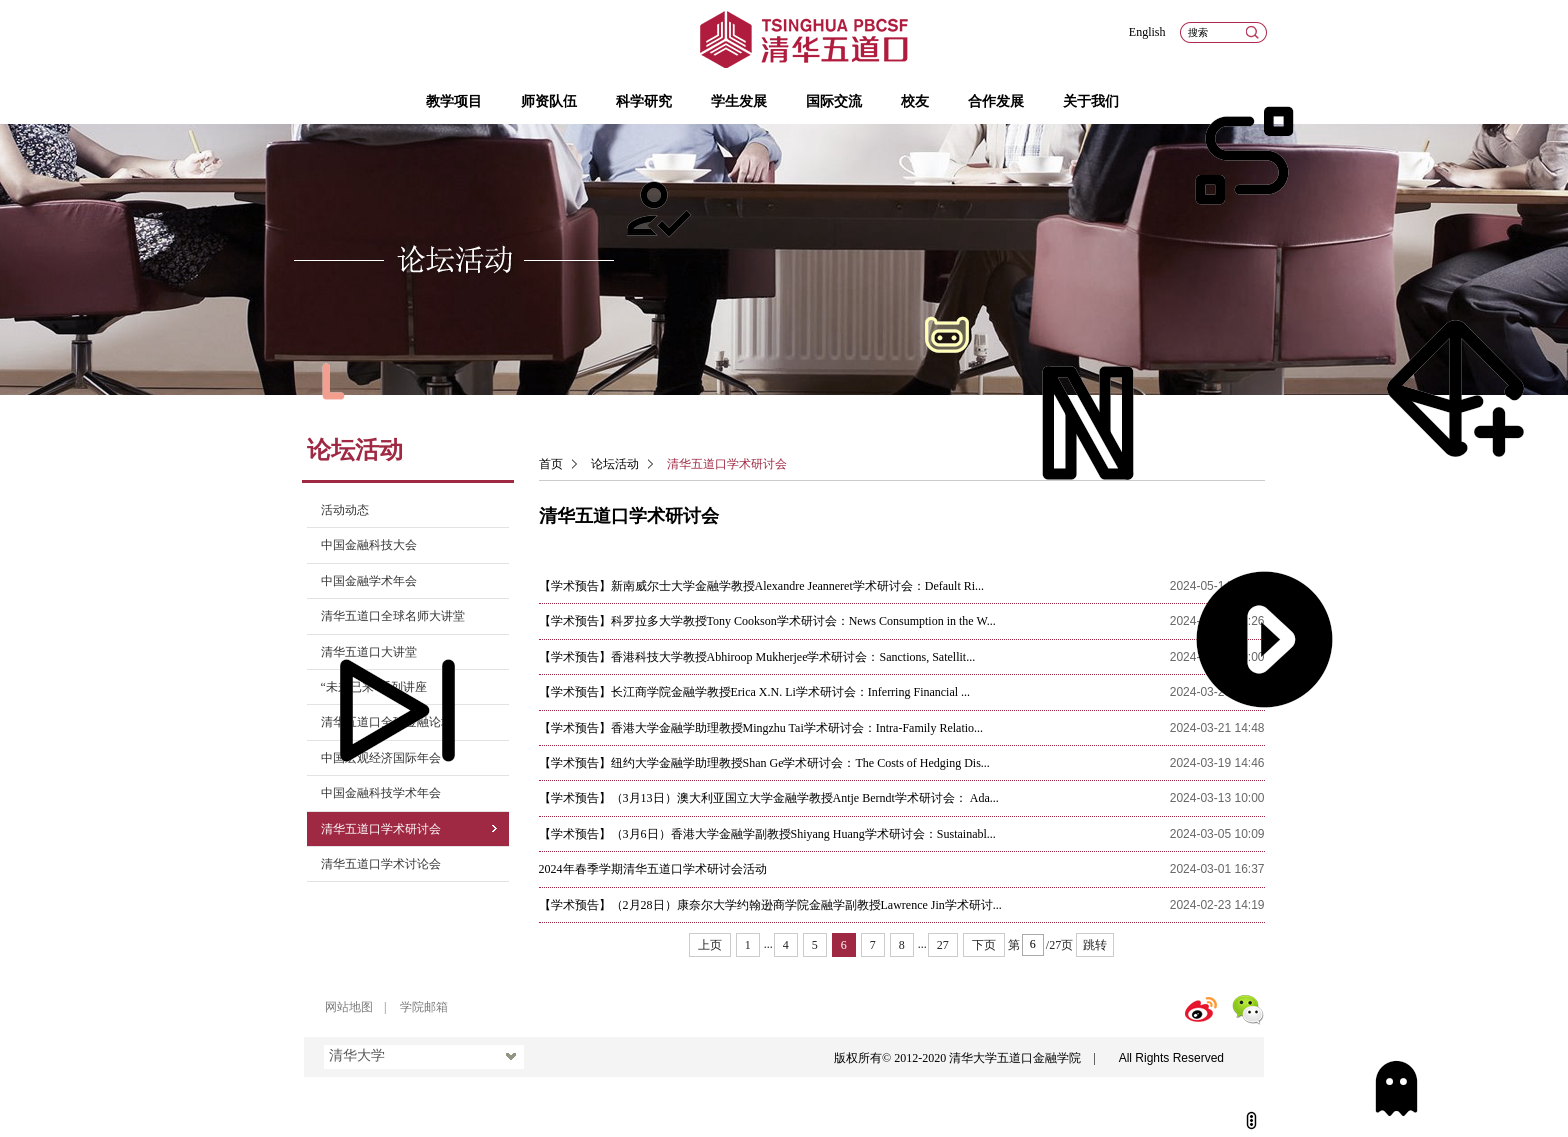 Image resolution: width=1568 pixels, height=1137 pixels. Describe the element at coordinates (1264, 639) in the screenshot. I see `play media or video content` at that location.